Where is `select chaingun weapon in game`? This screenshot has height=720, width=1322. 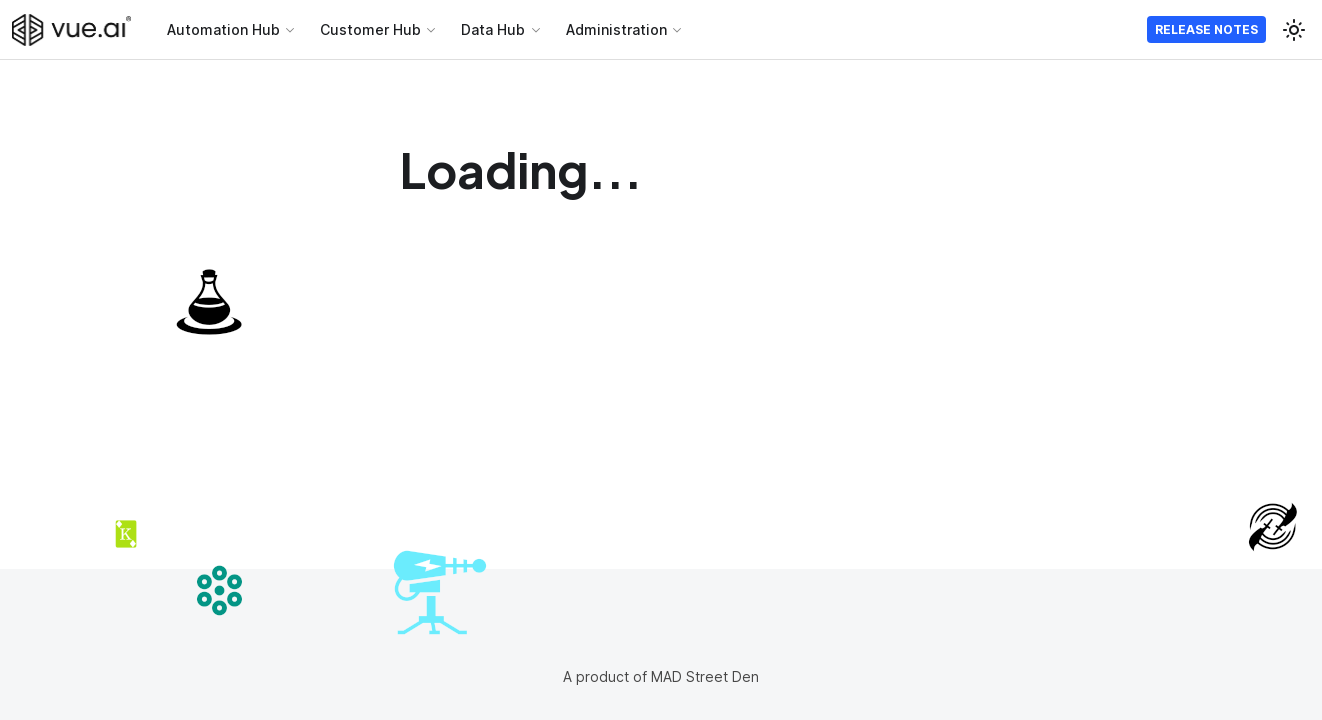
select chaingun weapon in game is located at coordinates (219, 590).